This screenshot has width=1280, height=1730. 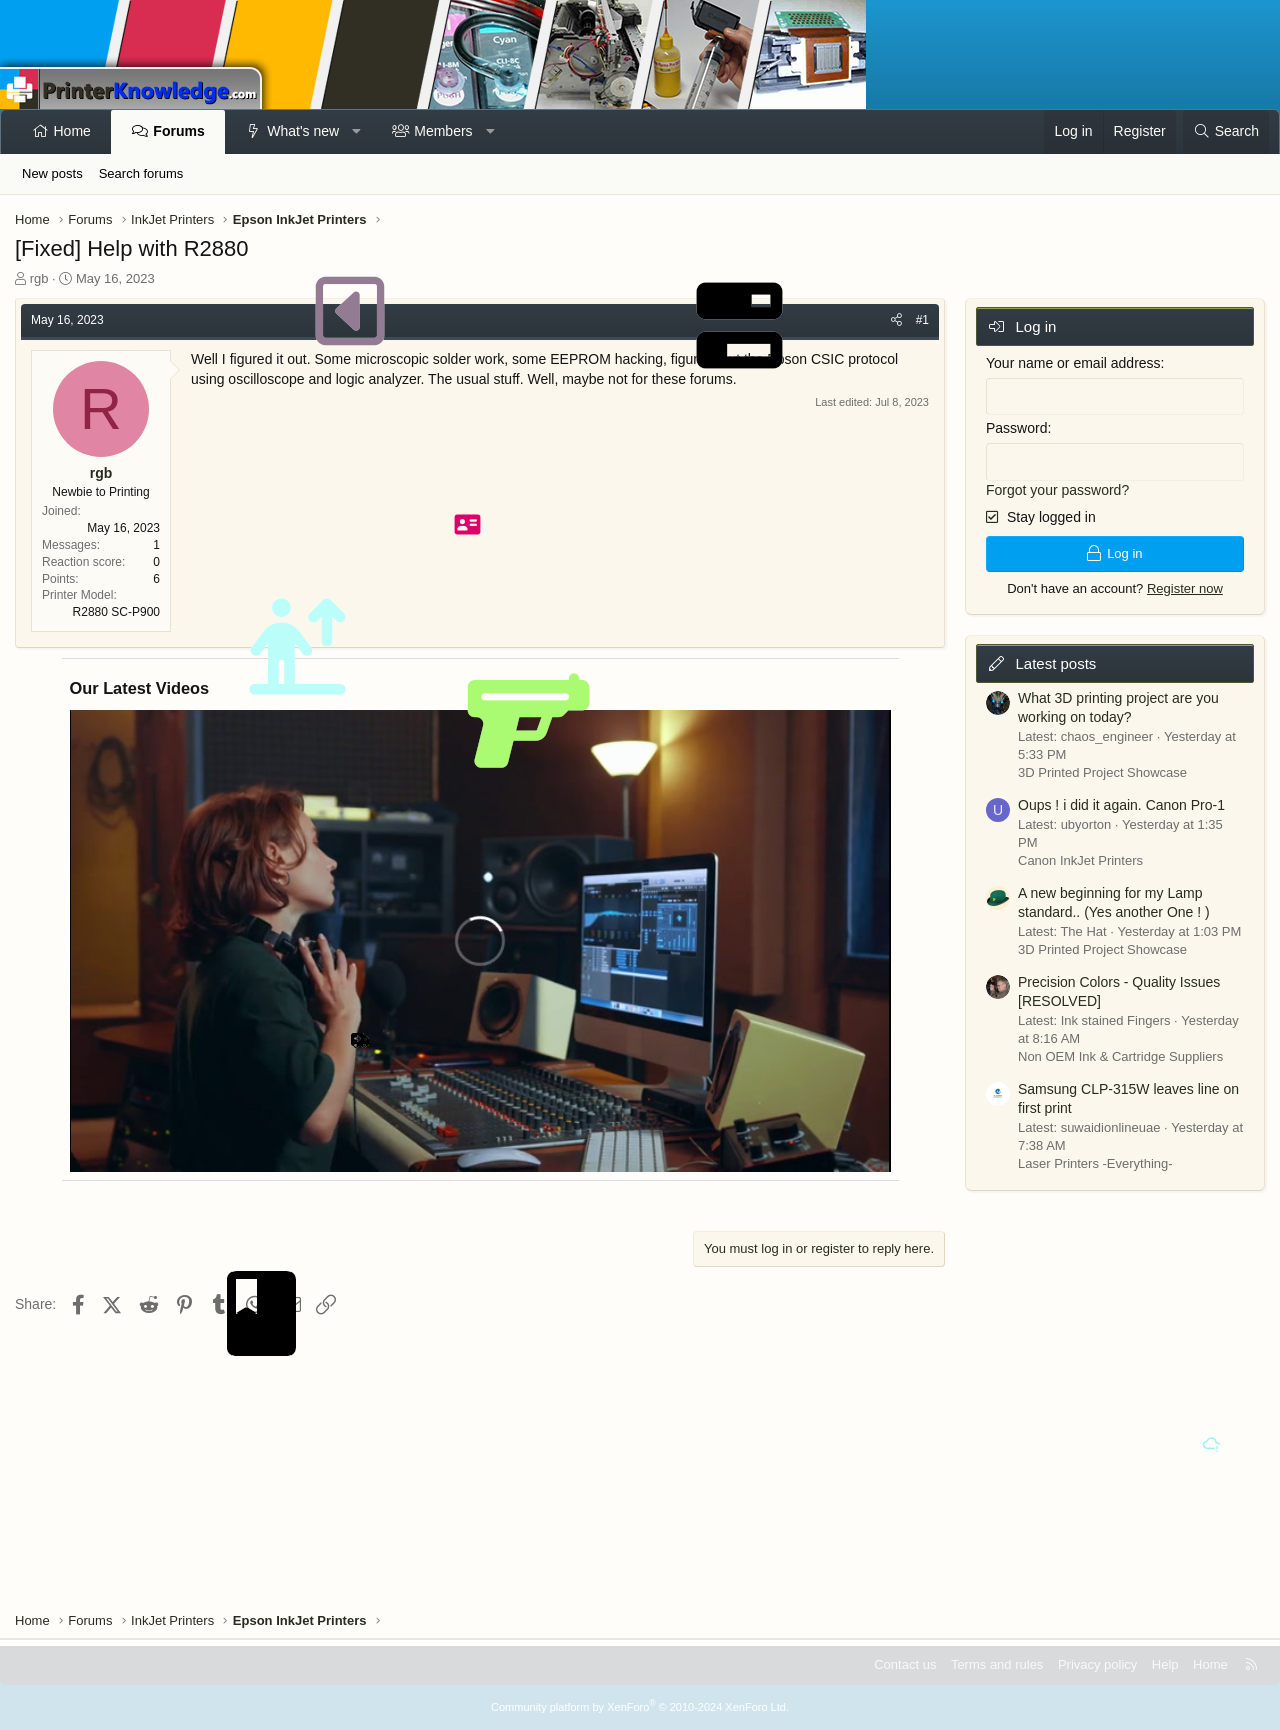 I want to click on view contact details, so click(x=467, y=524).